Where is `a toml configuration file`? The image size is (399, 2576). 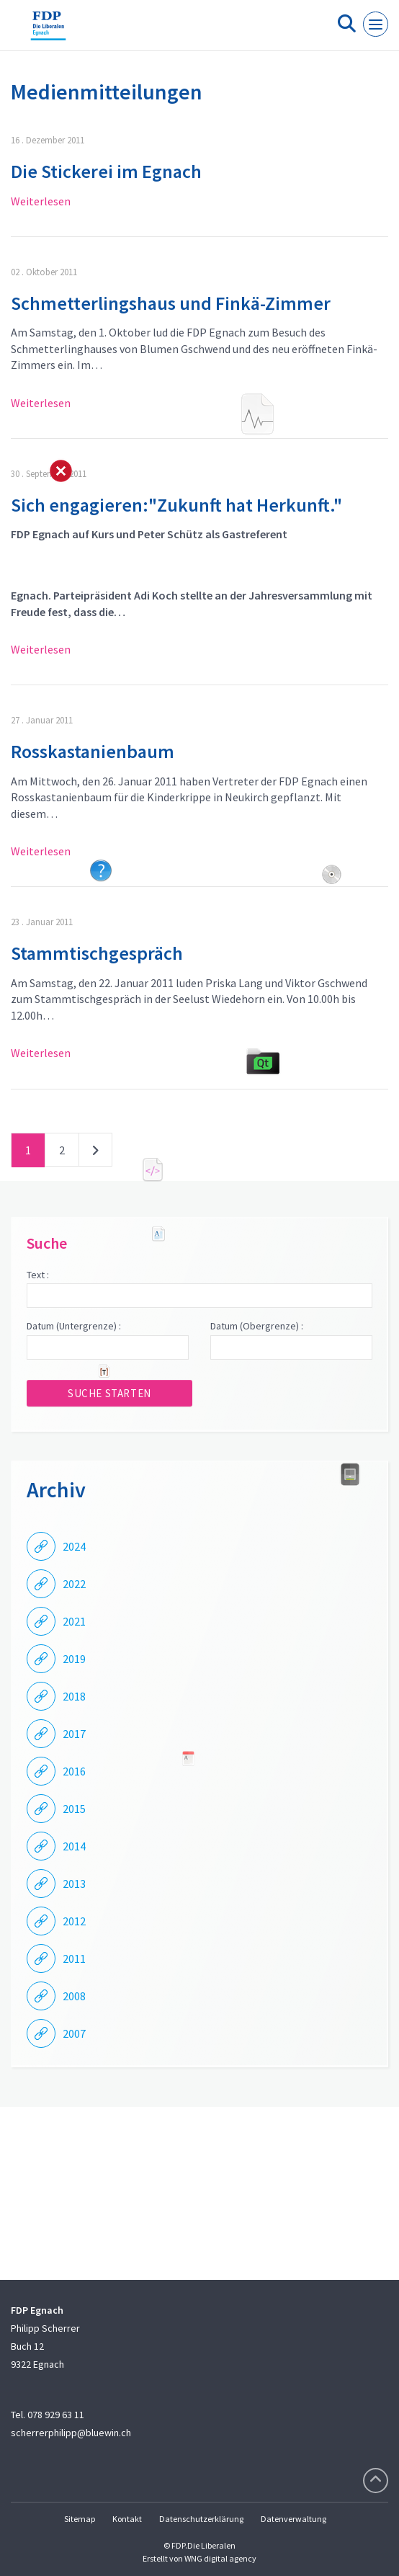
a toml configuration file is located at coordinates (104, 1371).